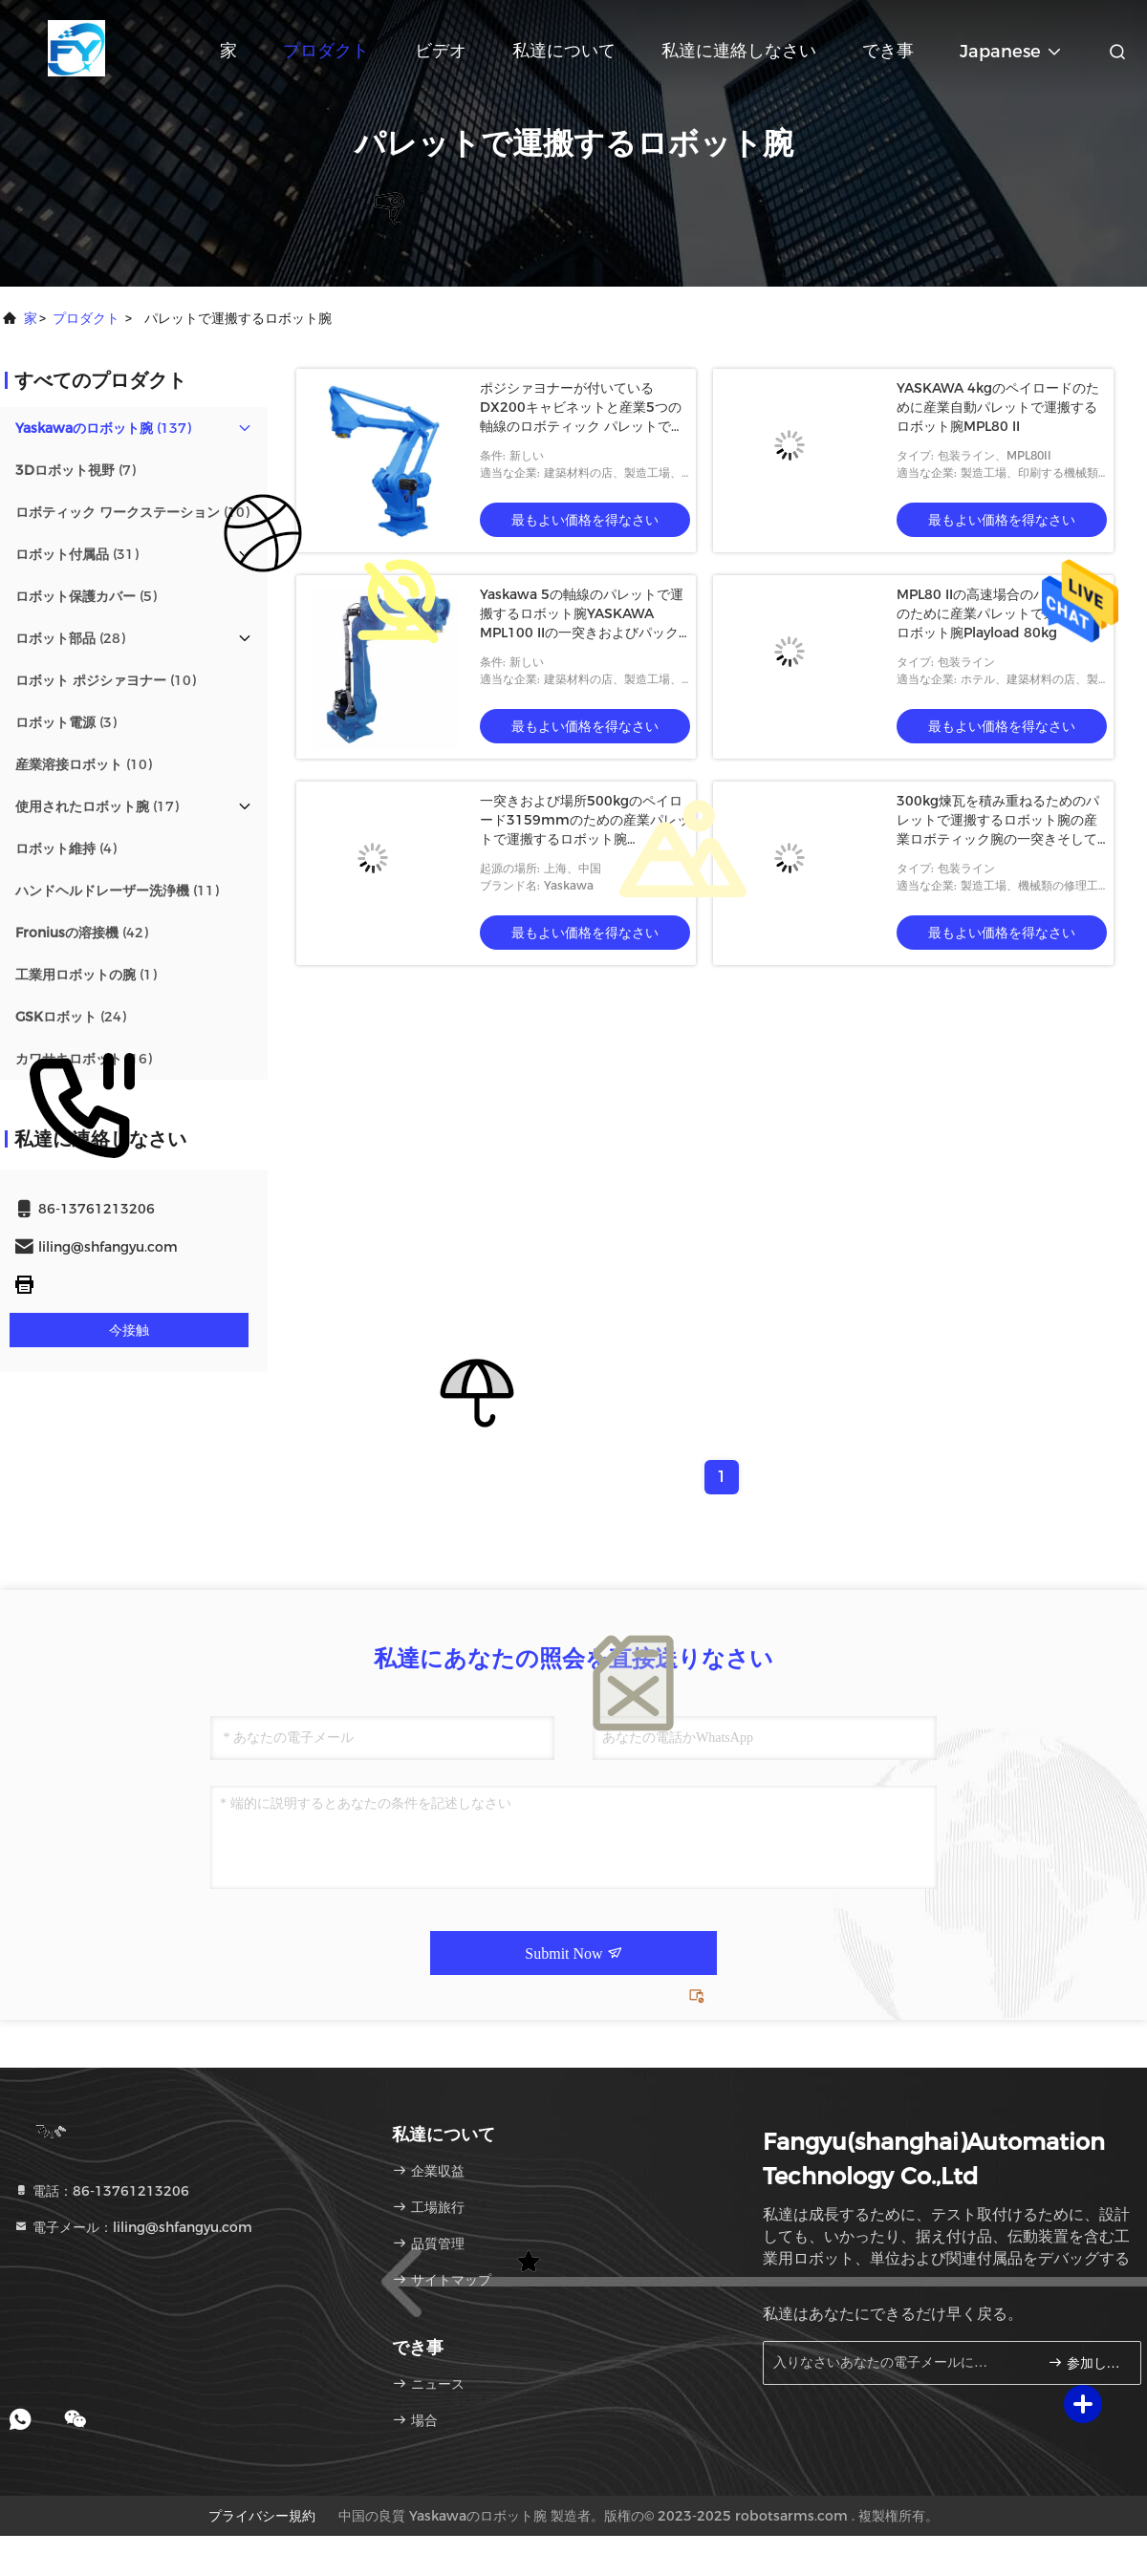 The height and width of the screenshot is (2576, 1147). I want to click on view weather protection or rain forecast, so click(477, 1393).